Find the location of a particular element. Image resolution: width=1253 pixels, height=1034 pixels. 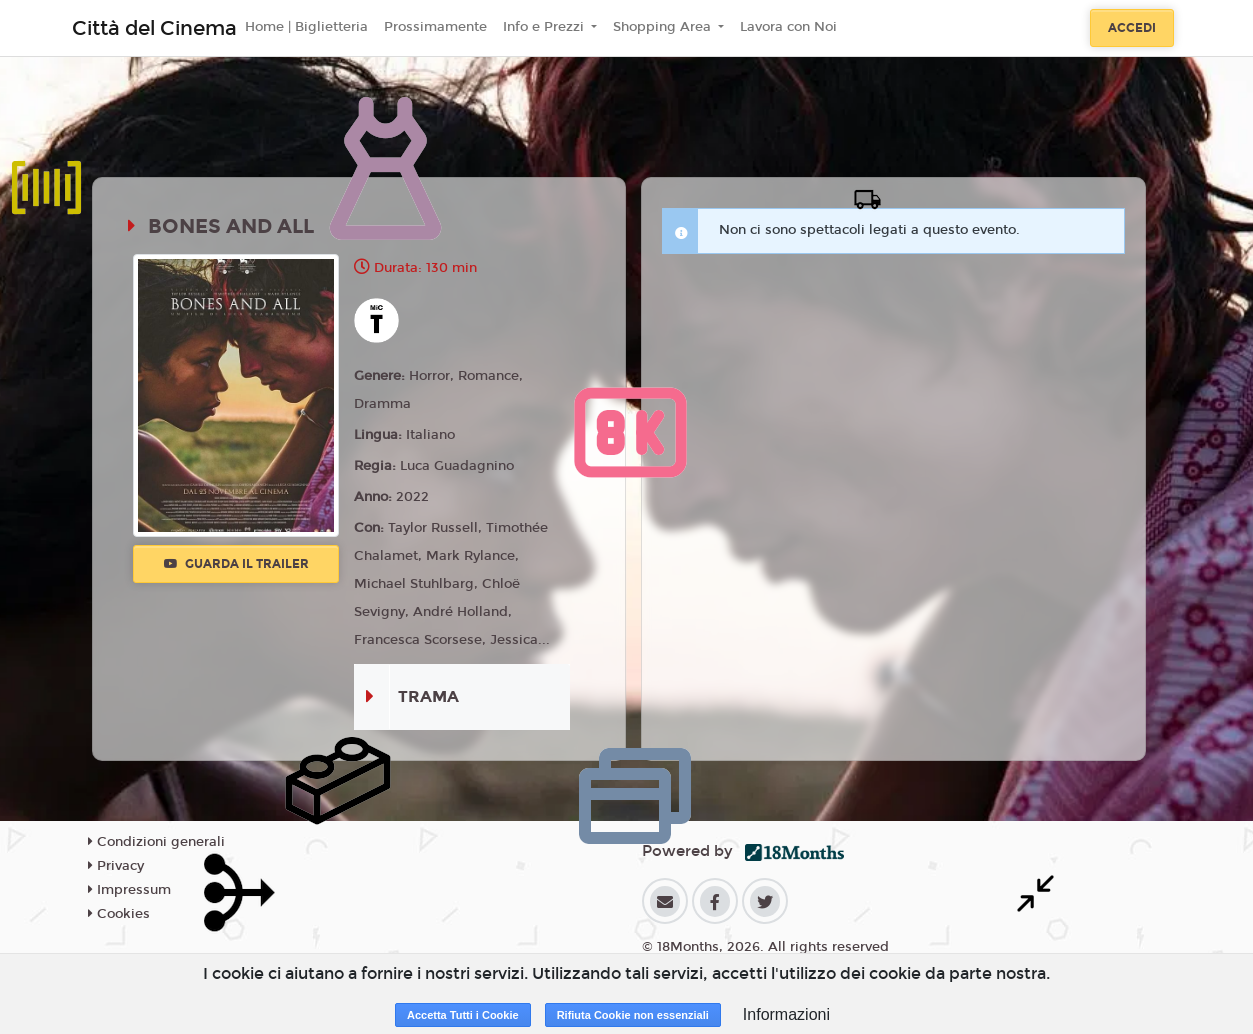

minimize or collapse the current window is located at coordinates (1035, 893).